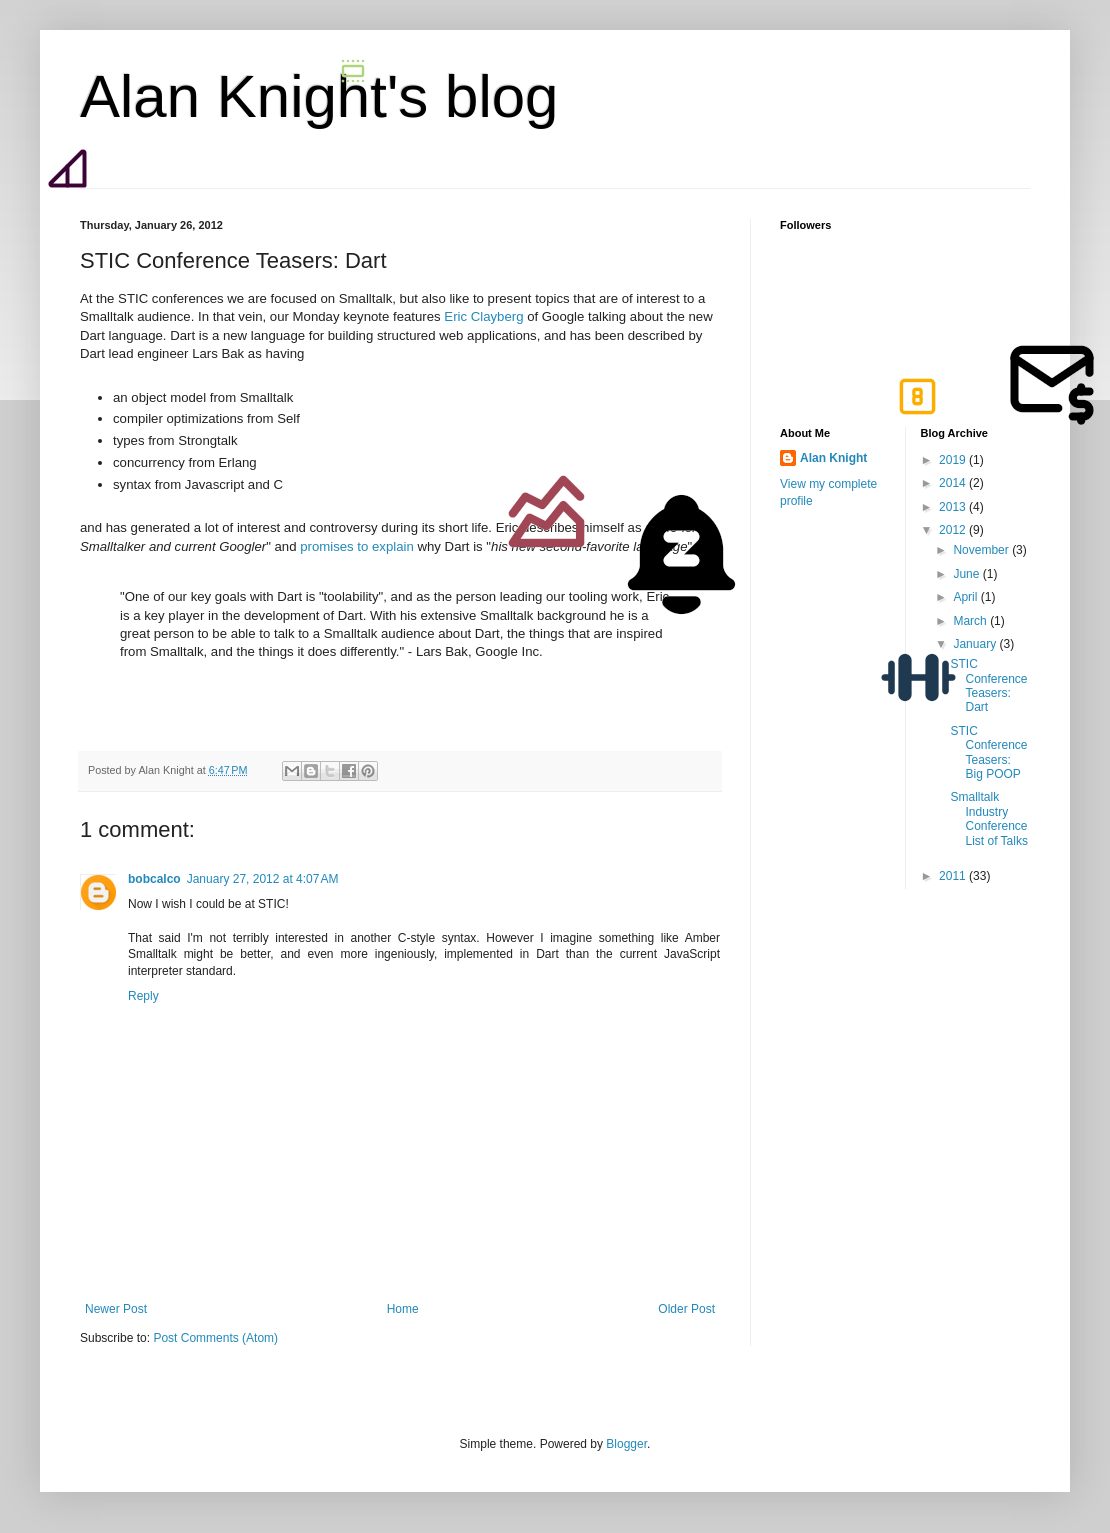  Describe the element at coordinates (353, 71) in the screenshot. I see `insert a content section or block` at that location.